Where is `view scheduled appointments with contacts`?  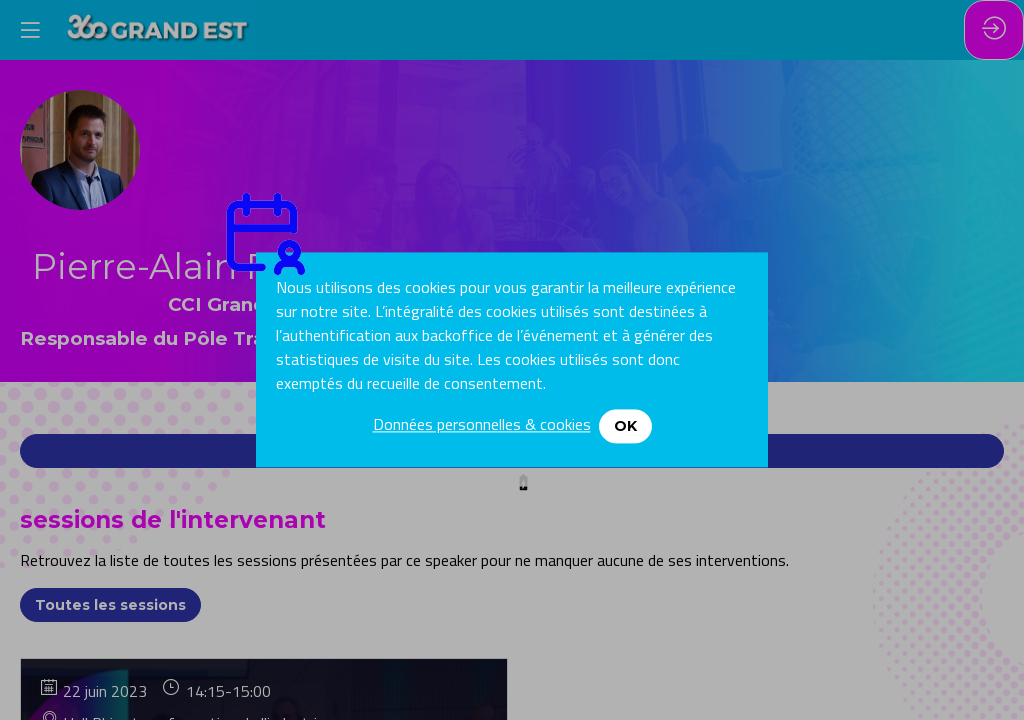
view scheduled appointments with contacts is located at coordinates (262, 232).